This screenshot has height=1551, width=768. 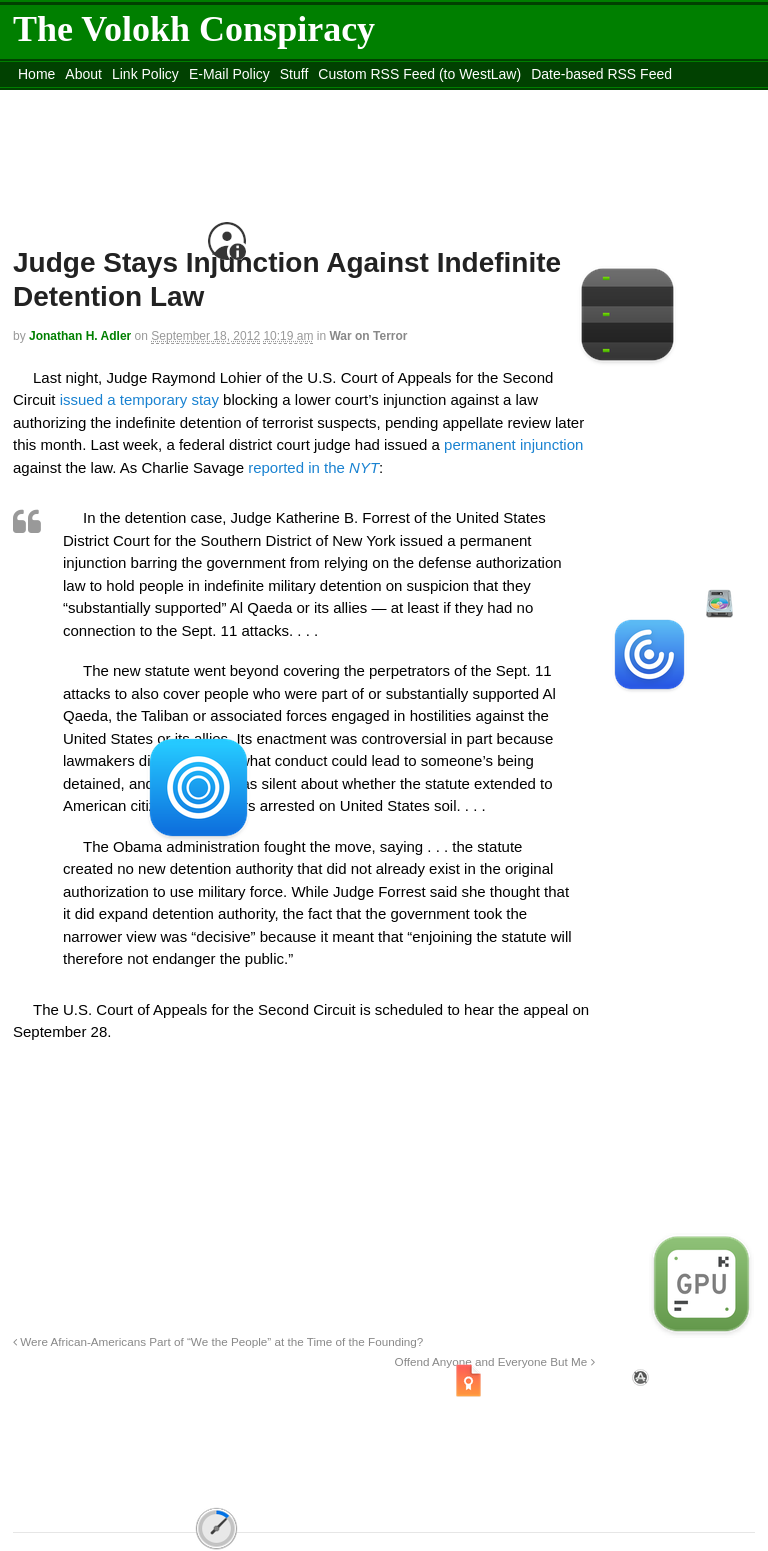 What do you see at coordinates (227, 241) in the screenshot?
I see `view user profile information` at bounding box center [227, 241].